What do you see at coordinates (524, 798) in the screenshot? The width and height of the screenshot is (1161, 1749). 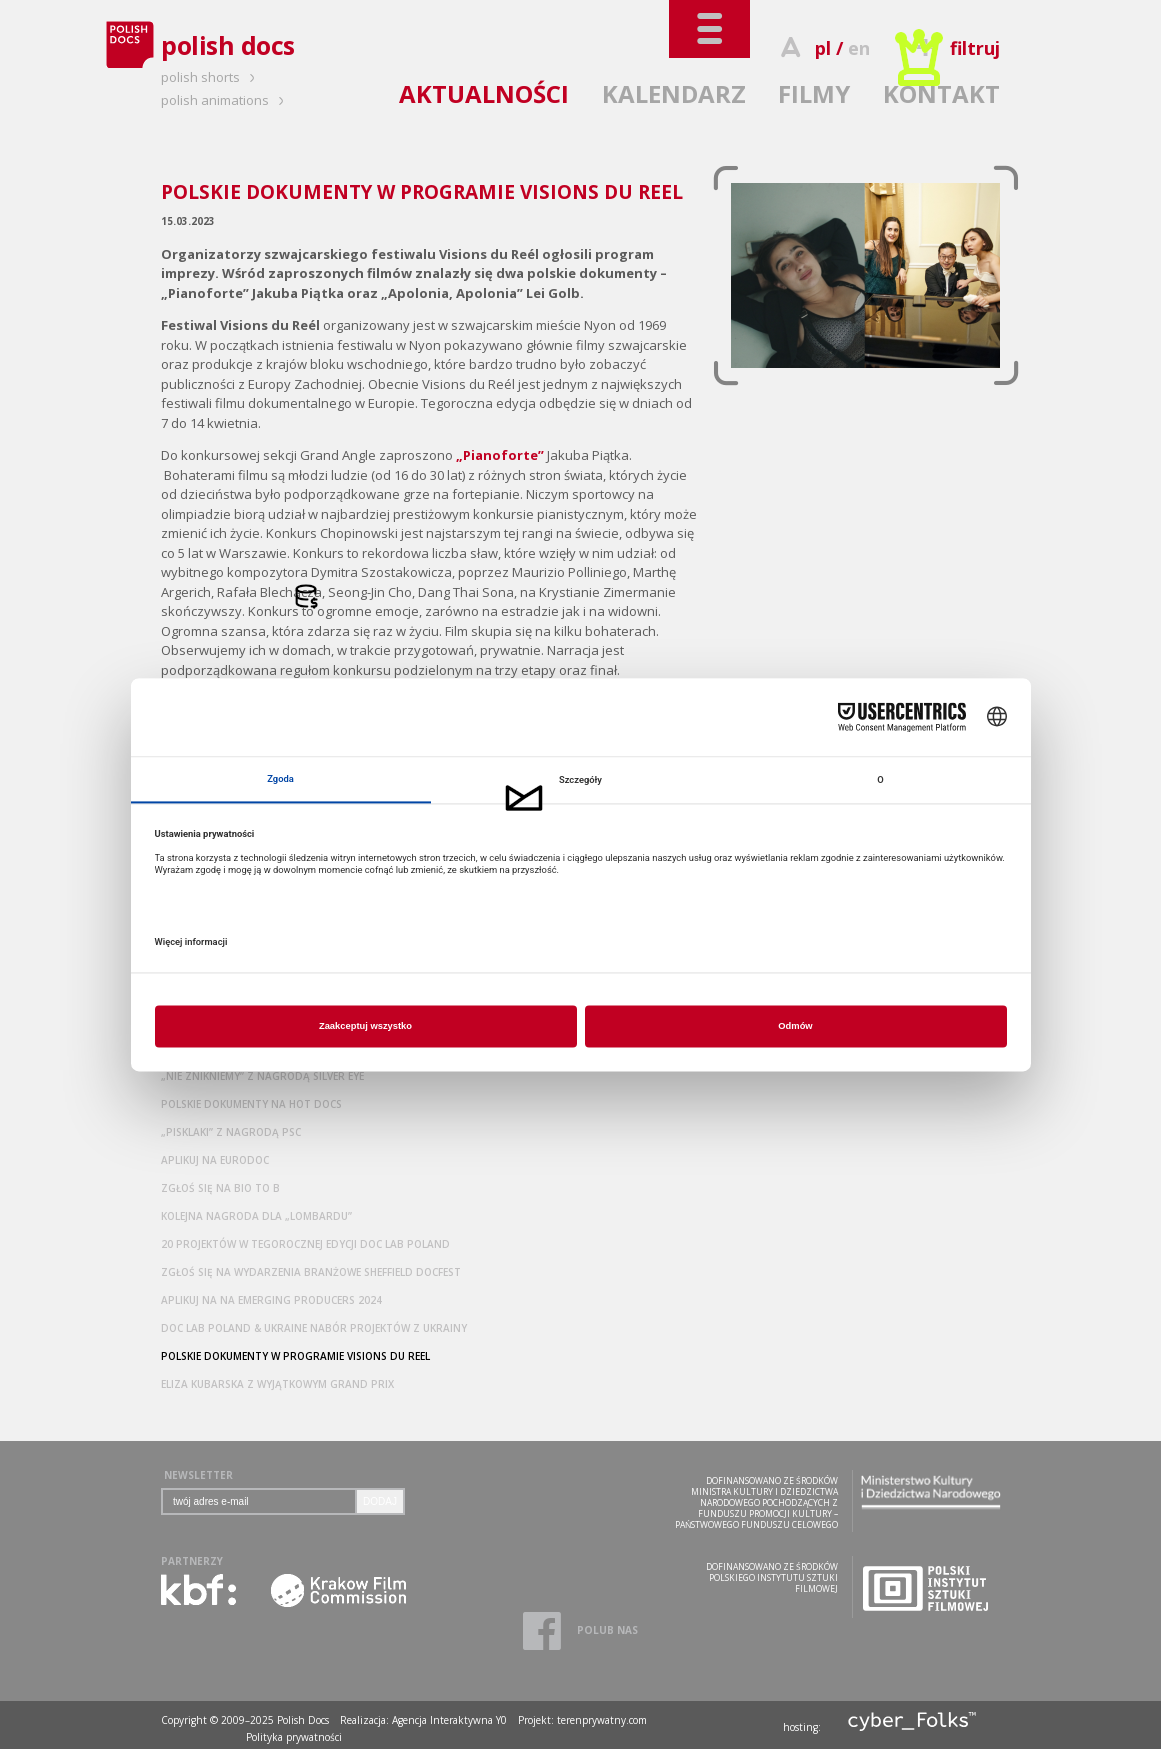 I see `campaign monitor logo` at bounding box center [524, 798].